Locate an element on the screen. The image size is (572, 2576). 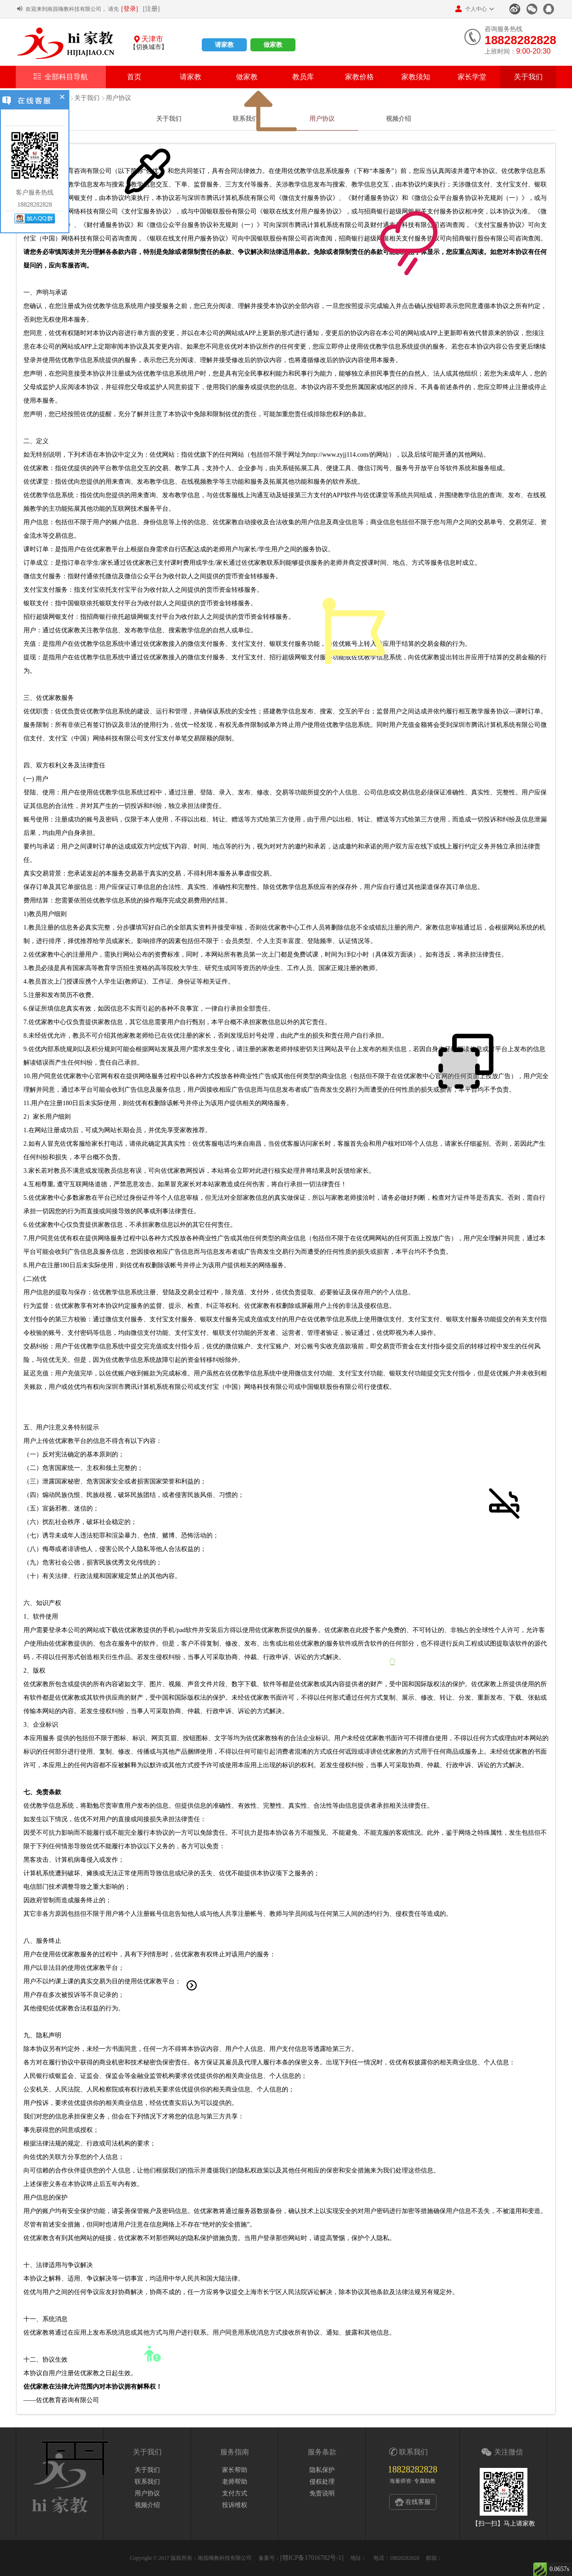
go back and up to previous level is located at coordinates (268, 113).